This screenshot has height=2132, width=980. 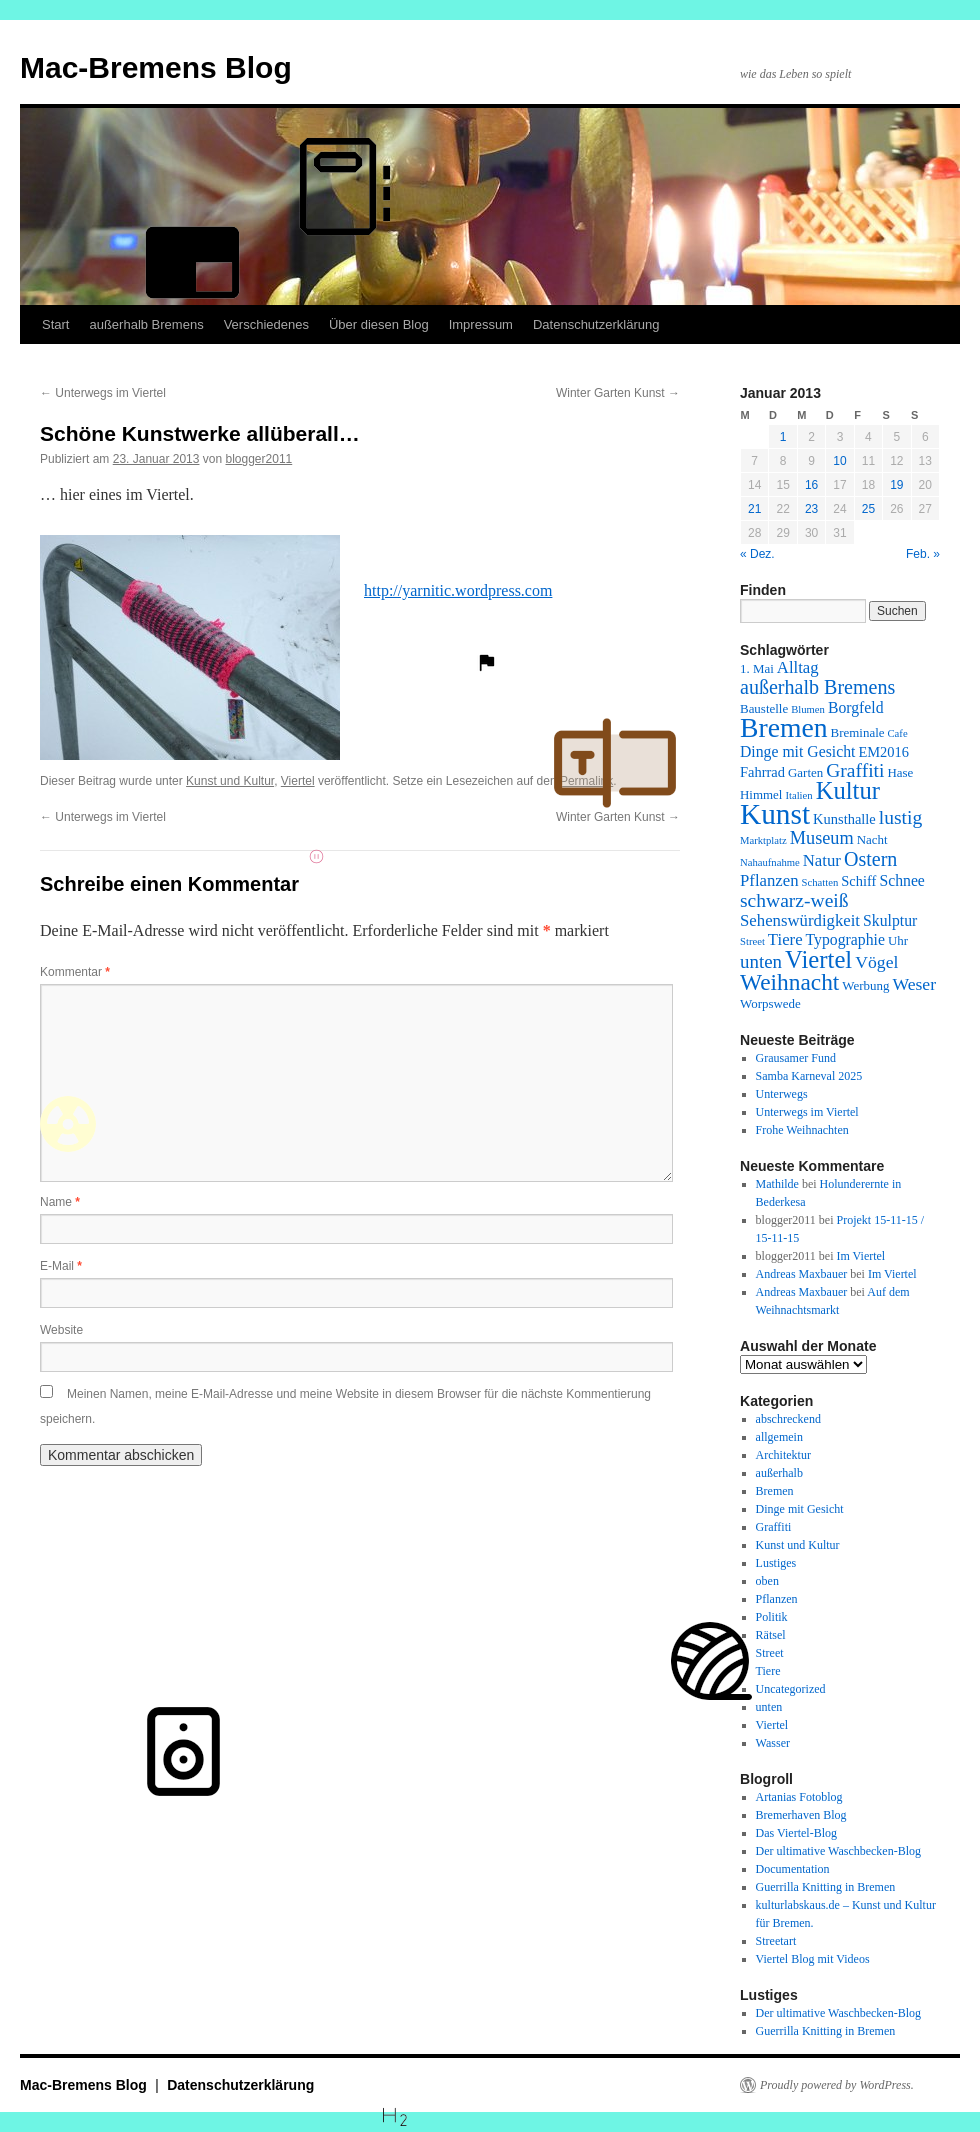 I want to click on adjust audio output settings, so click(x=183, y=1751).